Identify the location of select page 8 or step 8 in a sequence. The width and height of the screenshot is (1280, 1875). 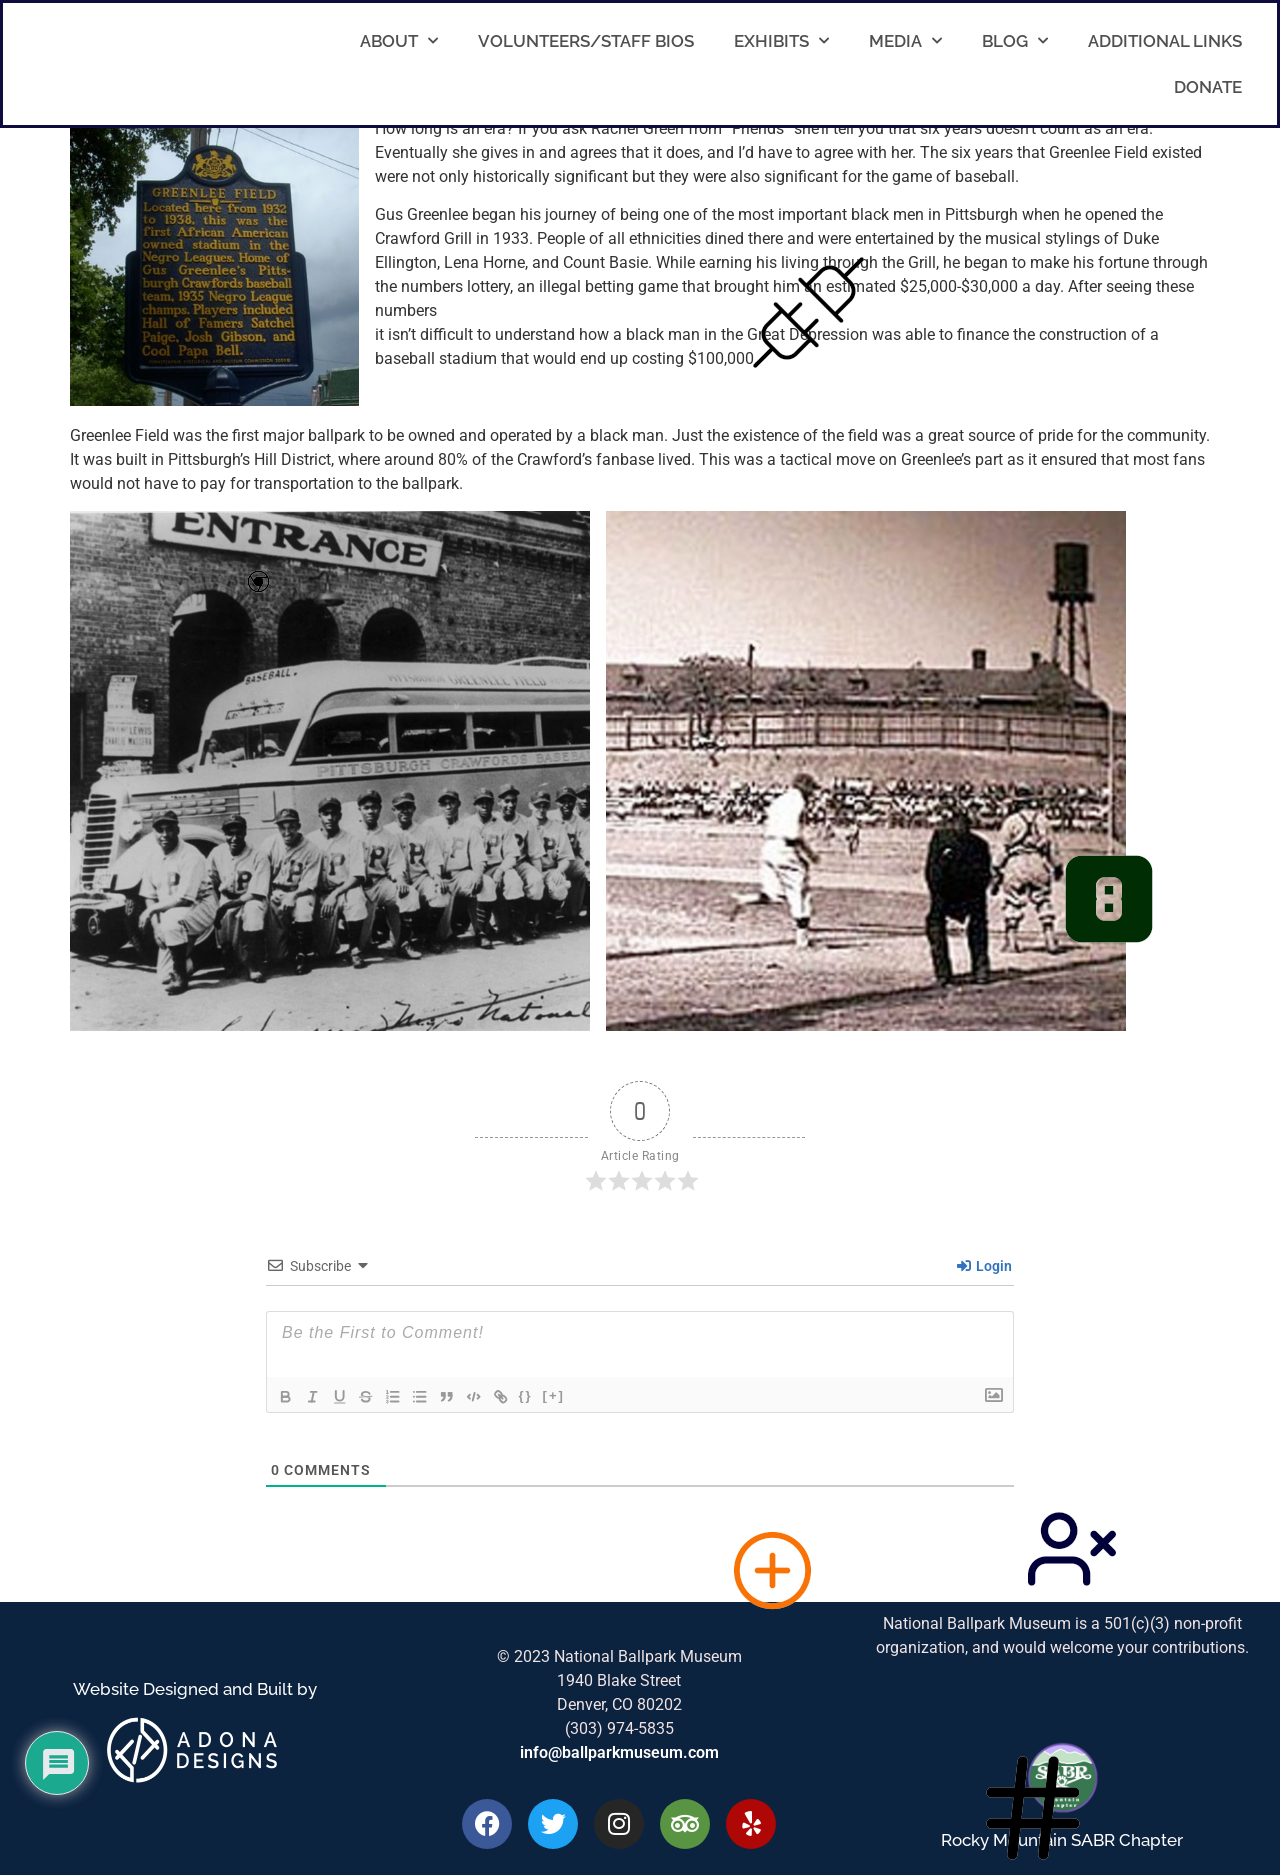
(1109, 899).